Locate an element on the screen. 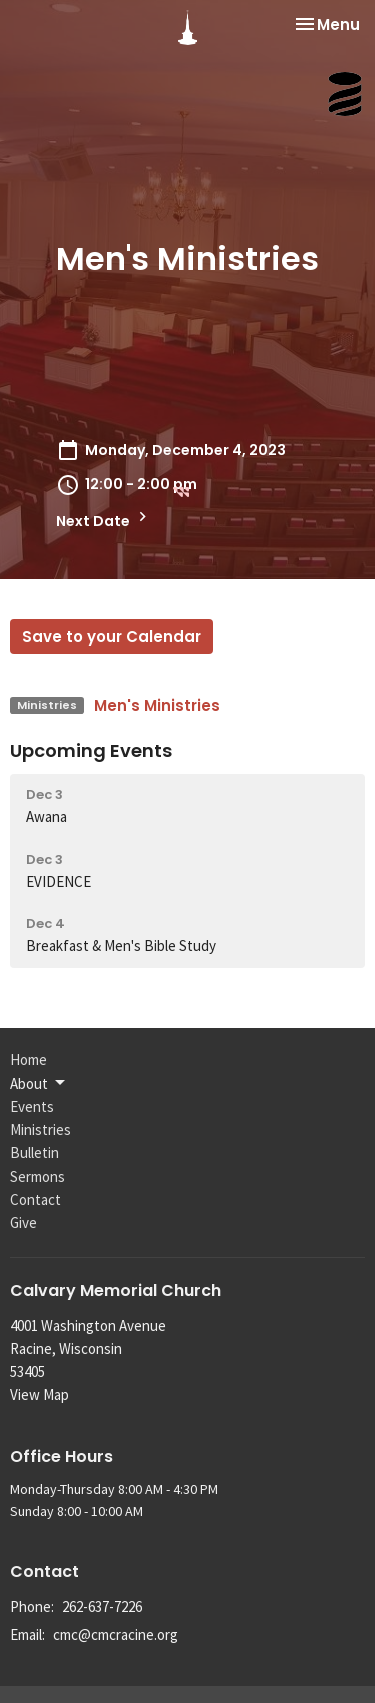  Liquibase database version control logo is located at coordinates (345, 94).